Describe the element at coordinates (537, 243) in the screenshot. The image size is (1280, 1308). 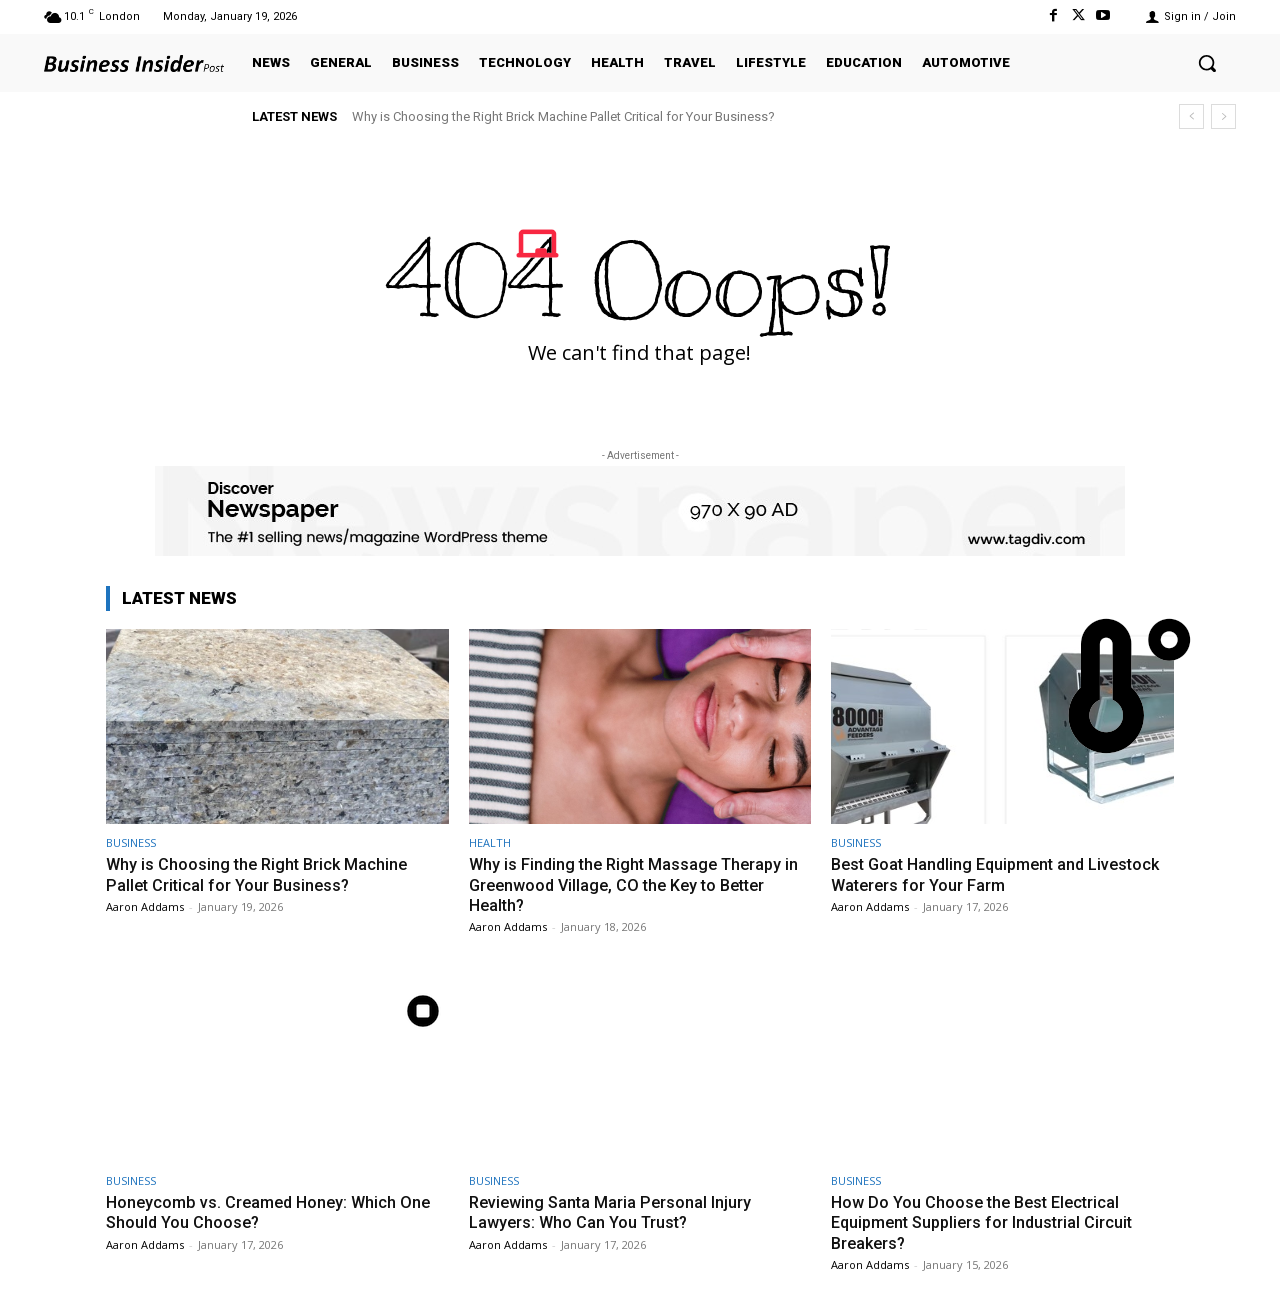
I see `access presentation or teaching mode` at that location.